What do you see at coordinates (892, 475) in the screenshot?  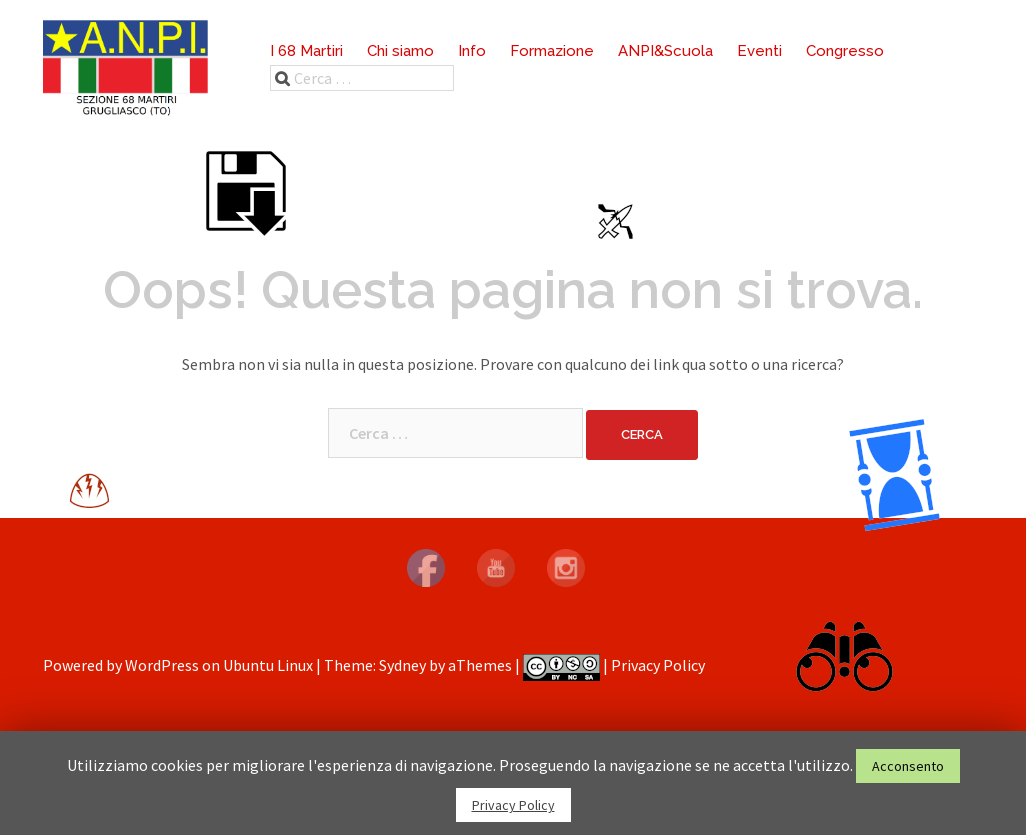 I see `timer has expired or run out` at bounding box center [892, 475].